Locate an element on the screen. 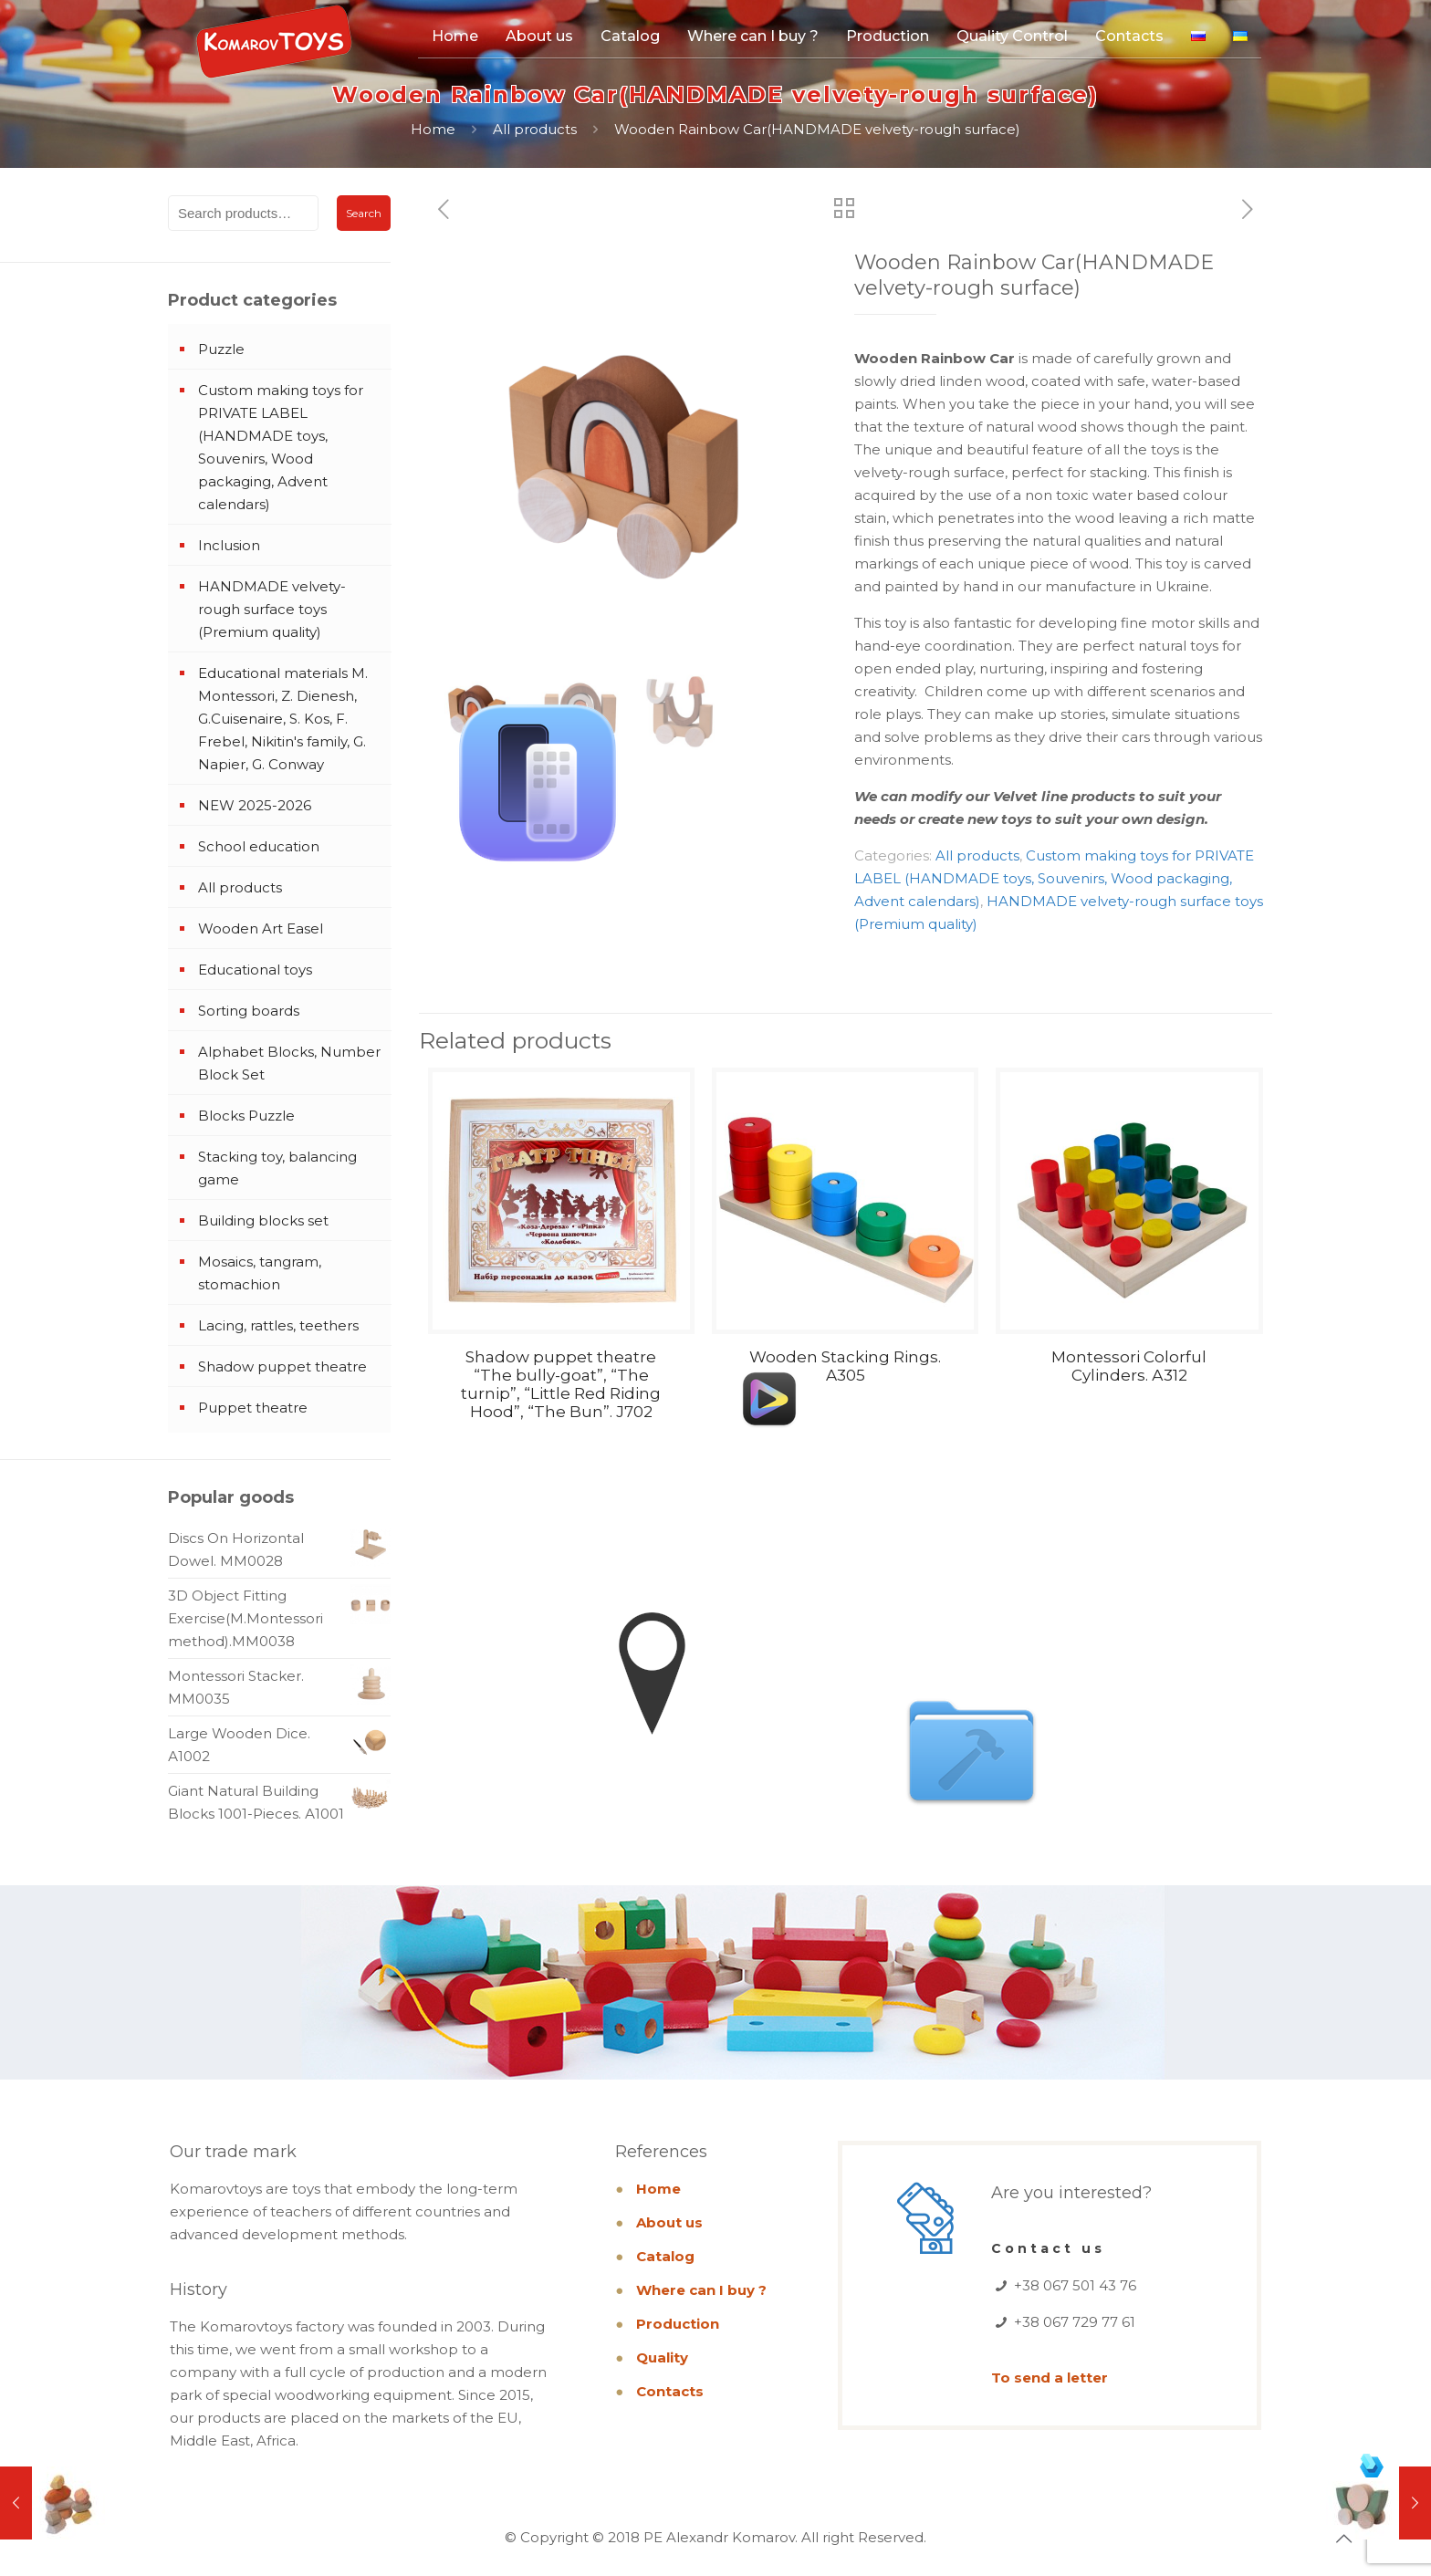 This screenshot has width=1431, height=2576. open maps application is located at coordinates (652, 1670).